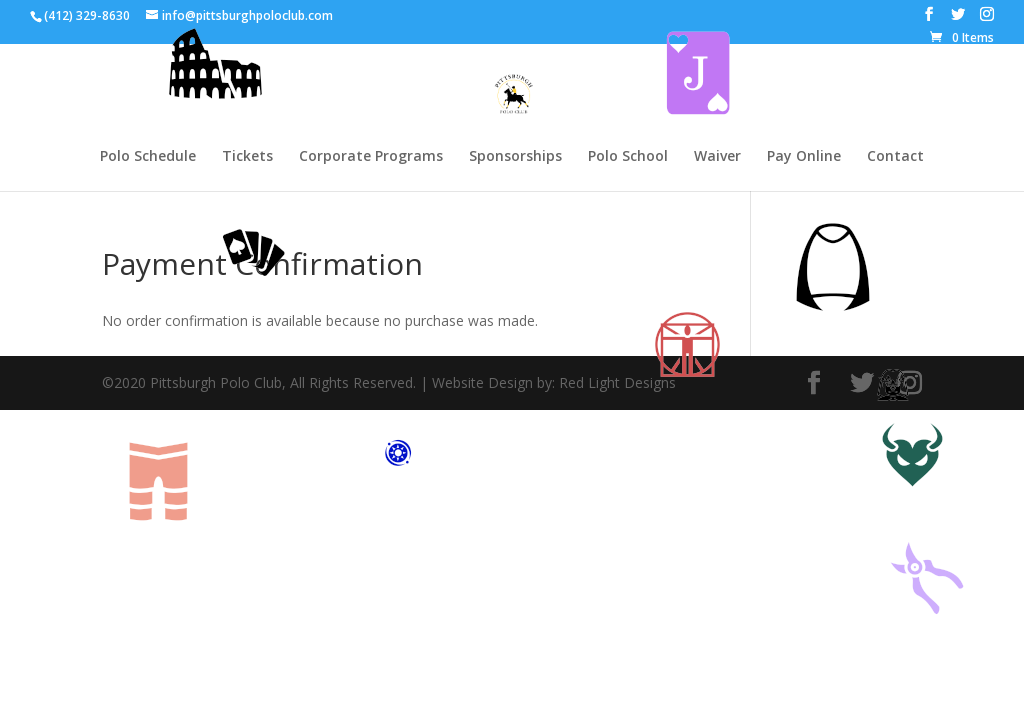  What do you see at coordinates (215, 63) in the screenshot?
I see `view historical landmarks or monuments` at bounding box center [215, 63].